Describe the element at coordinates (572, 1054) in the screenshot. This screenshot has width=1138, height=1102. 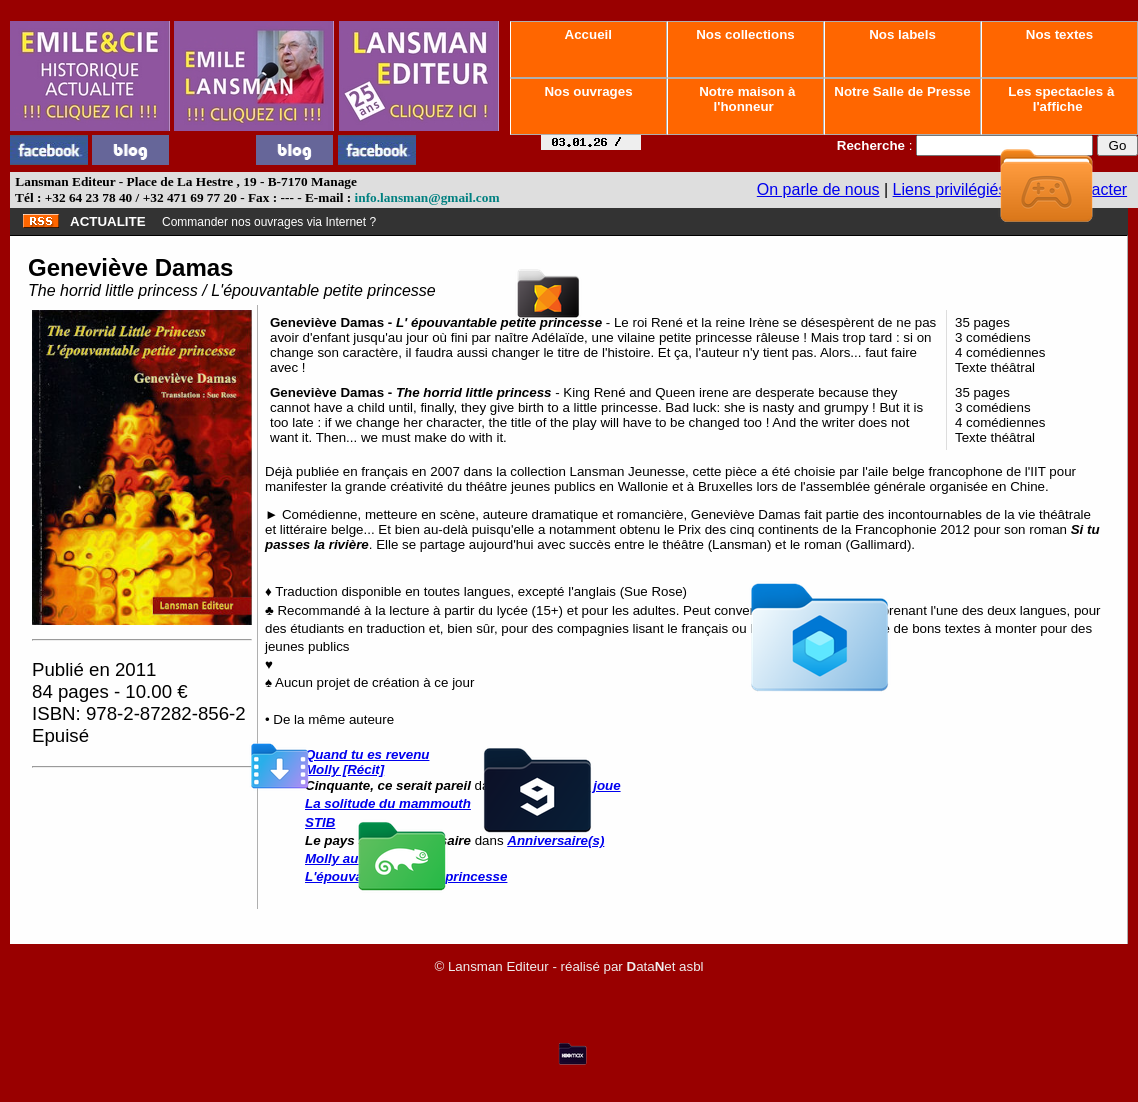
I see `open folder containing HBO Max content` at that location.